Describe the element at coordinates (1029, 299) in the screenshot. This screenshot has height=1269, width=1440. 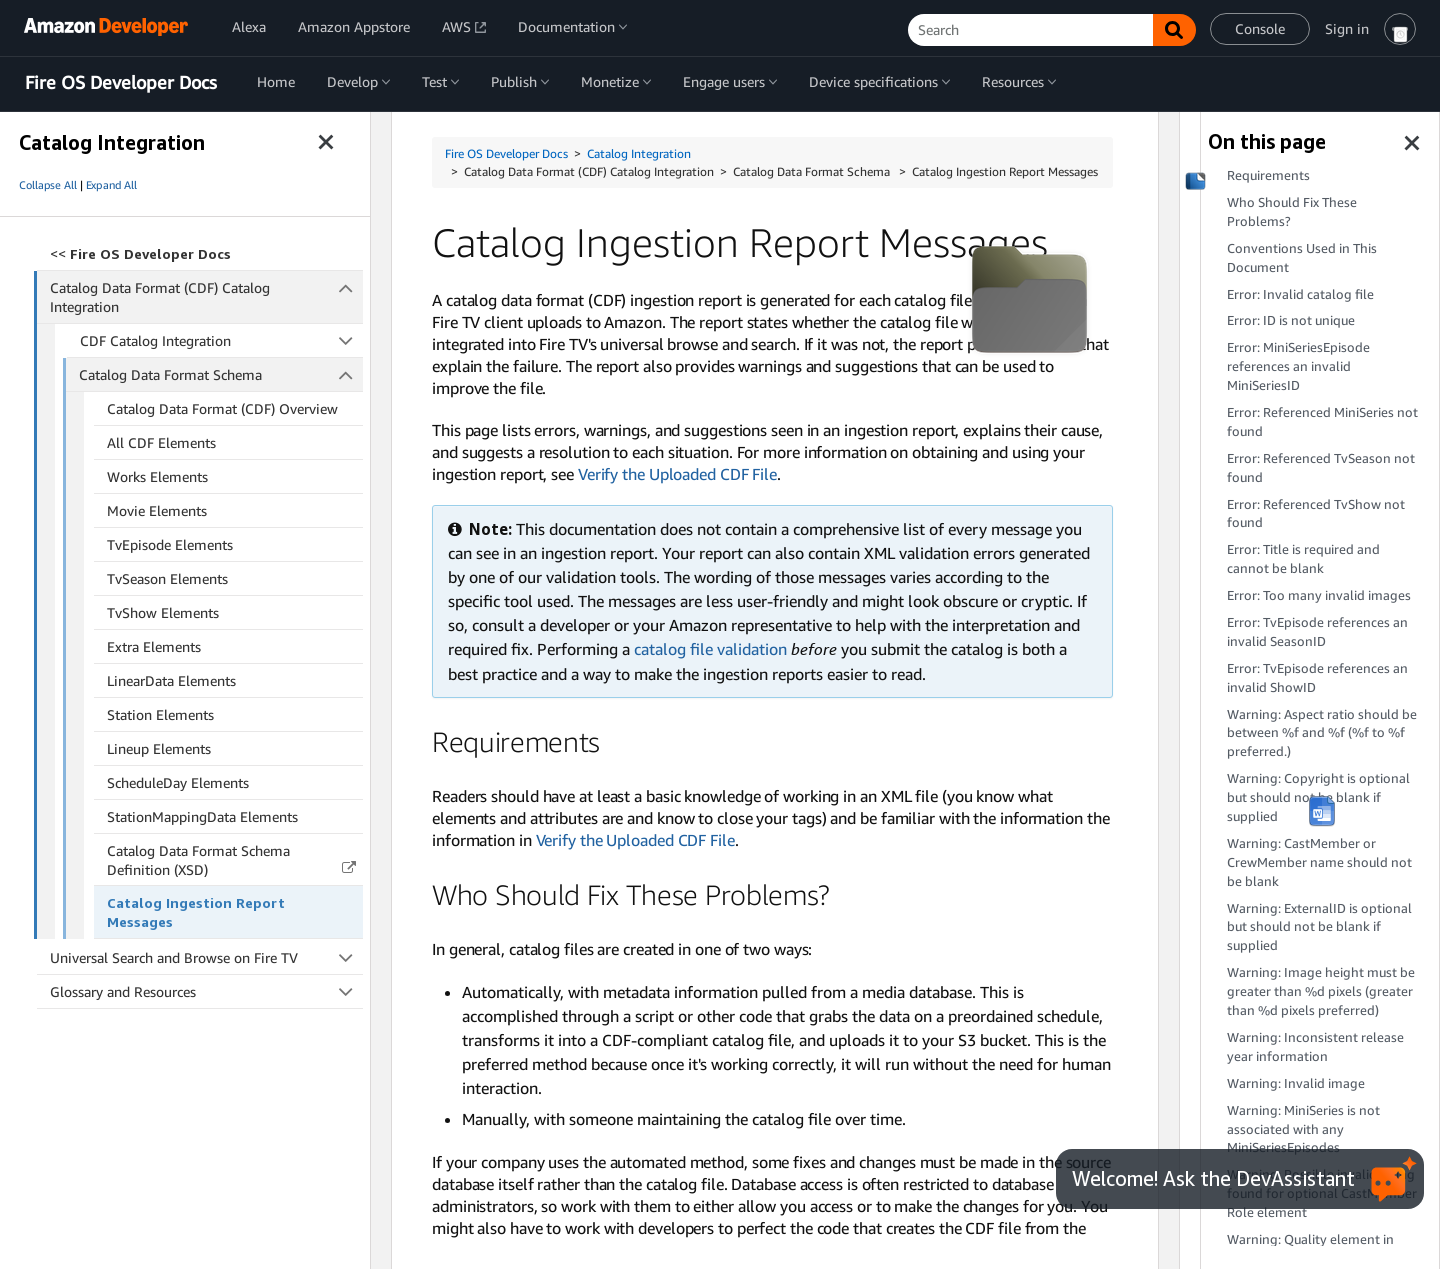
I see `an open folder in the file system` at that location.